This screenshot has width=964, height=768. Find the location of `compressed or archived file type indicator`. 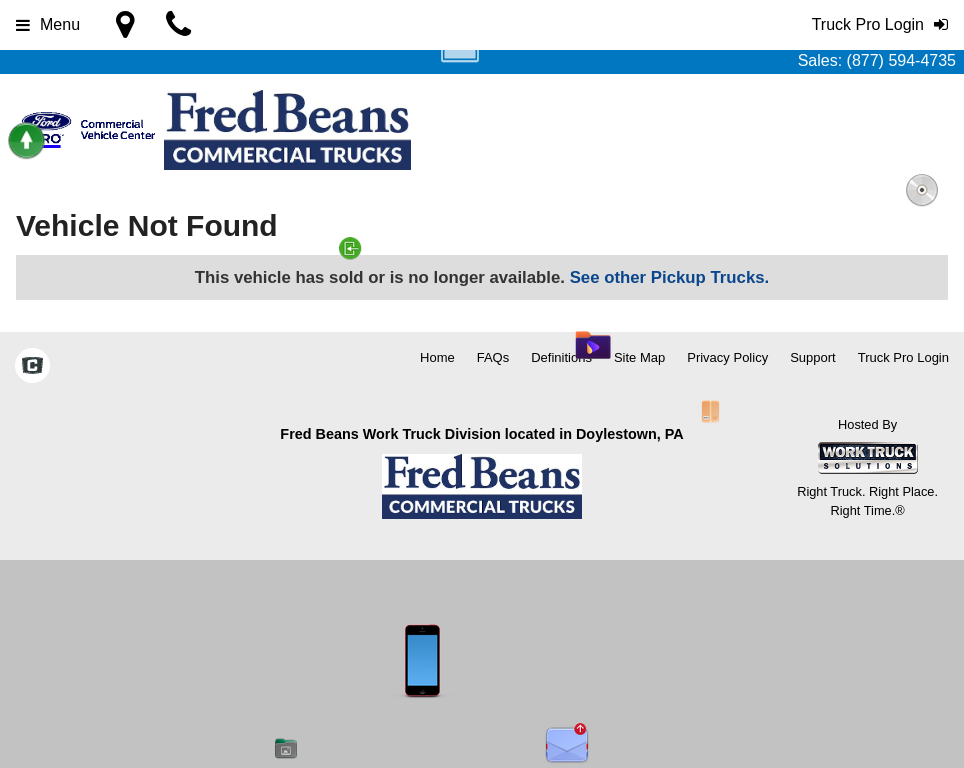

compressed or archived file type indicator is located at coordinates (710, 411).